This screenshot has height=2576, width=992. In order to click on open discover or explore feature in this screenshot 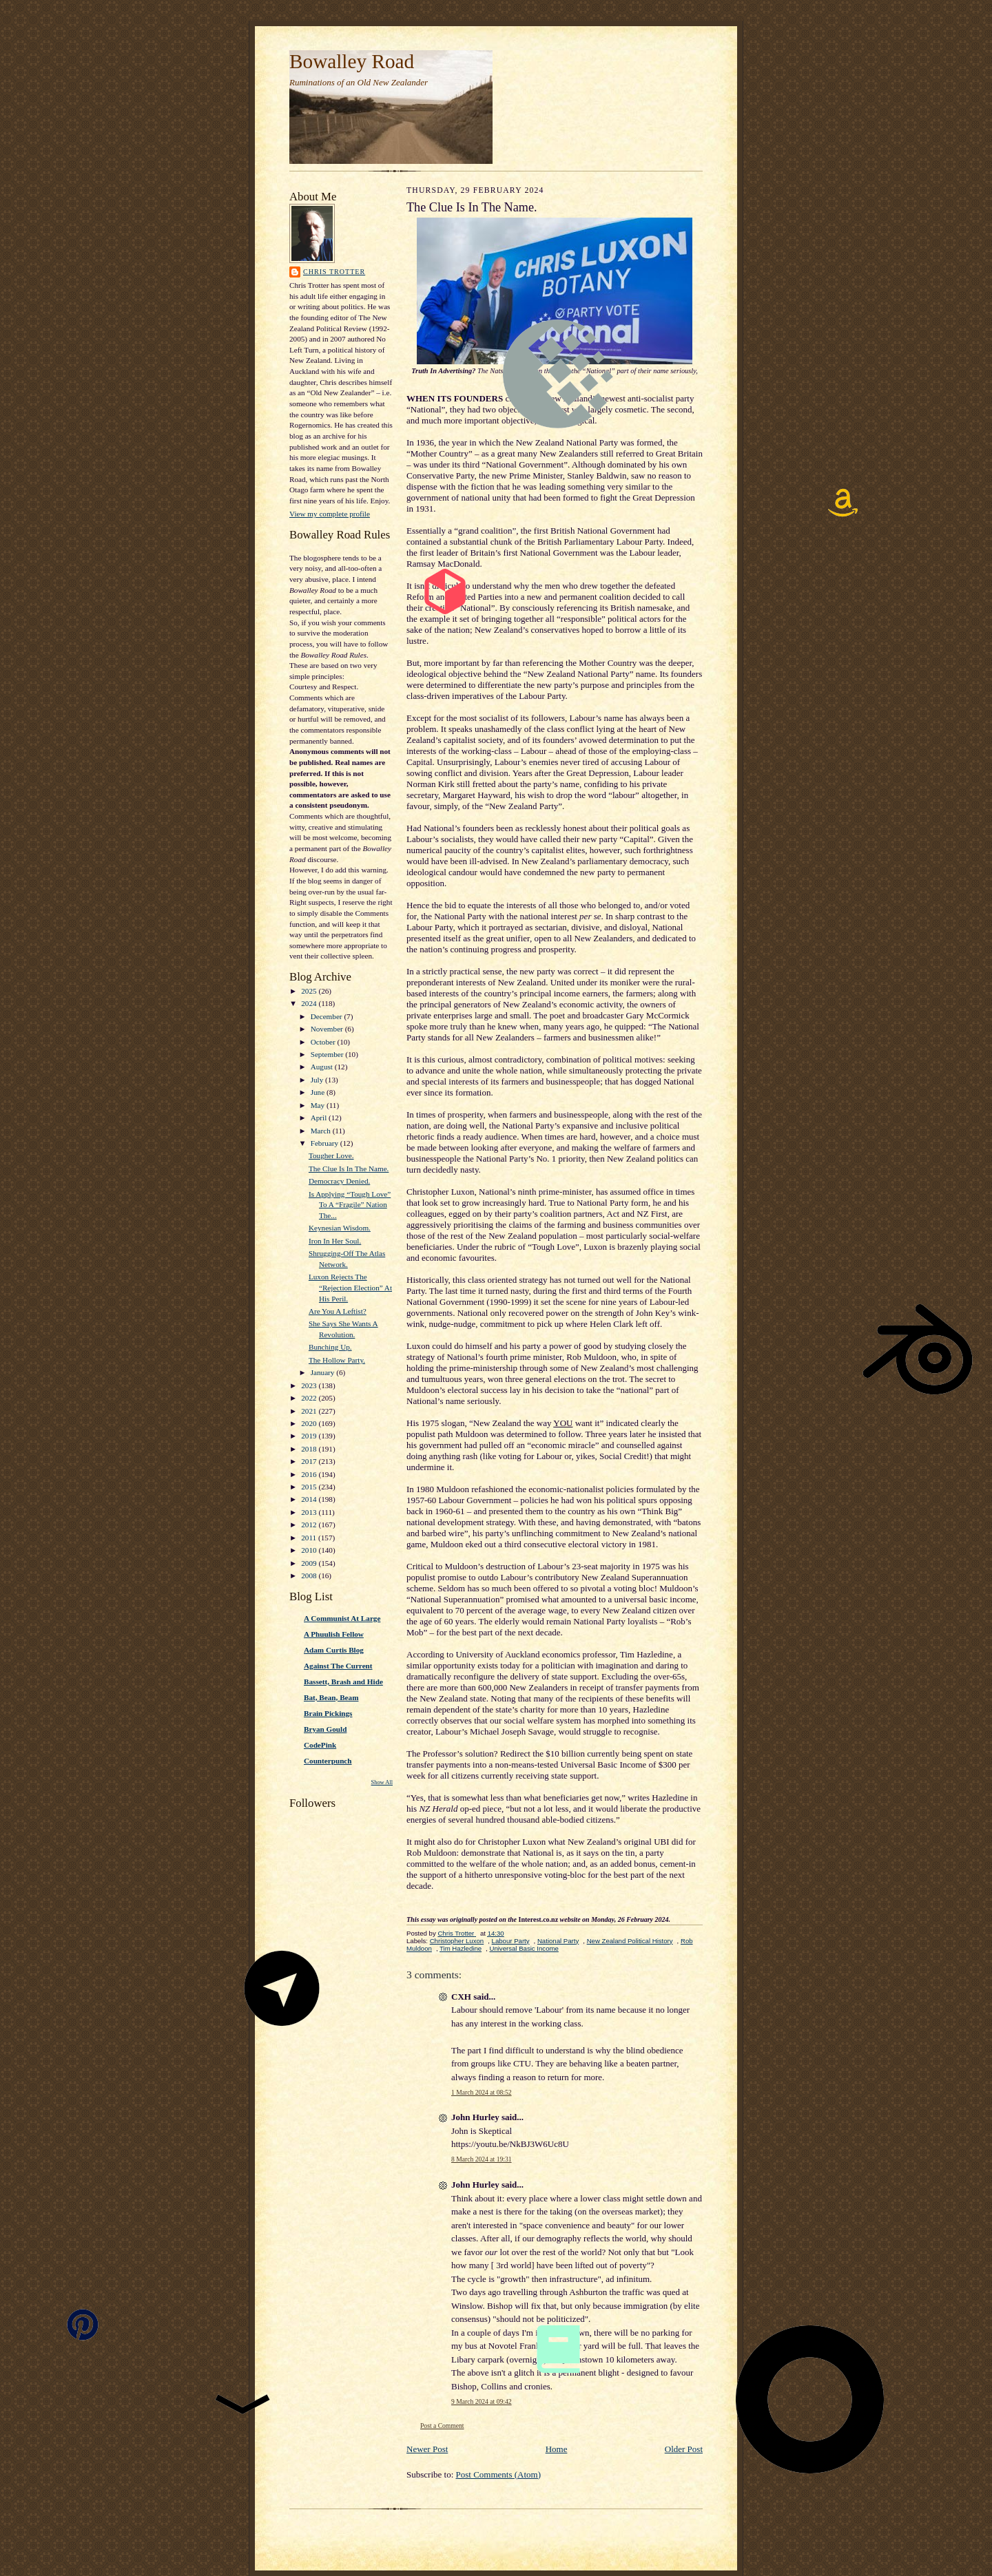, I will do `click(278, 1988)`.